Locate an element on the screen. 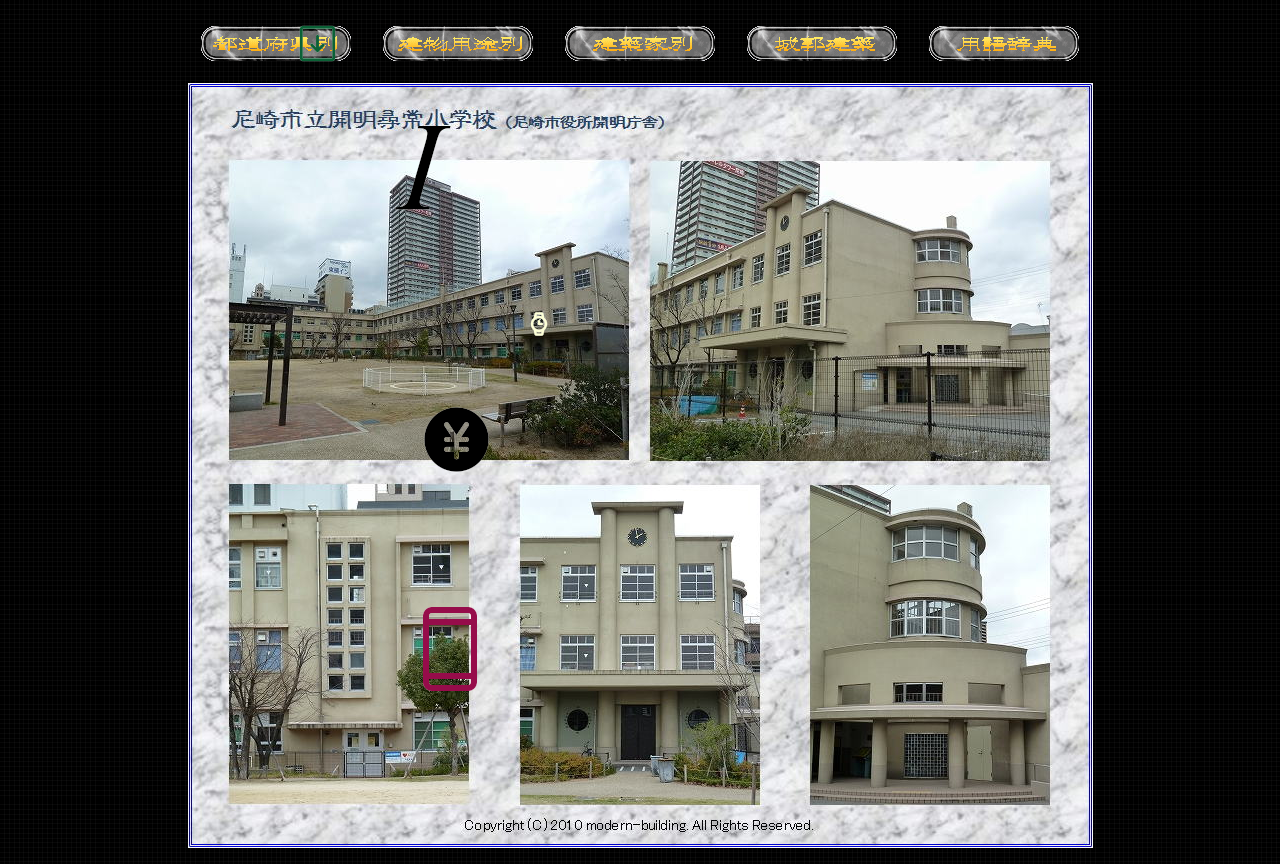  view price in japanese yen is located at coordinates (456, 439).